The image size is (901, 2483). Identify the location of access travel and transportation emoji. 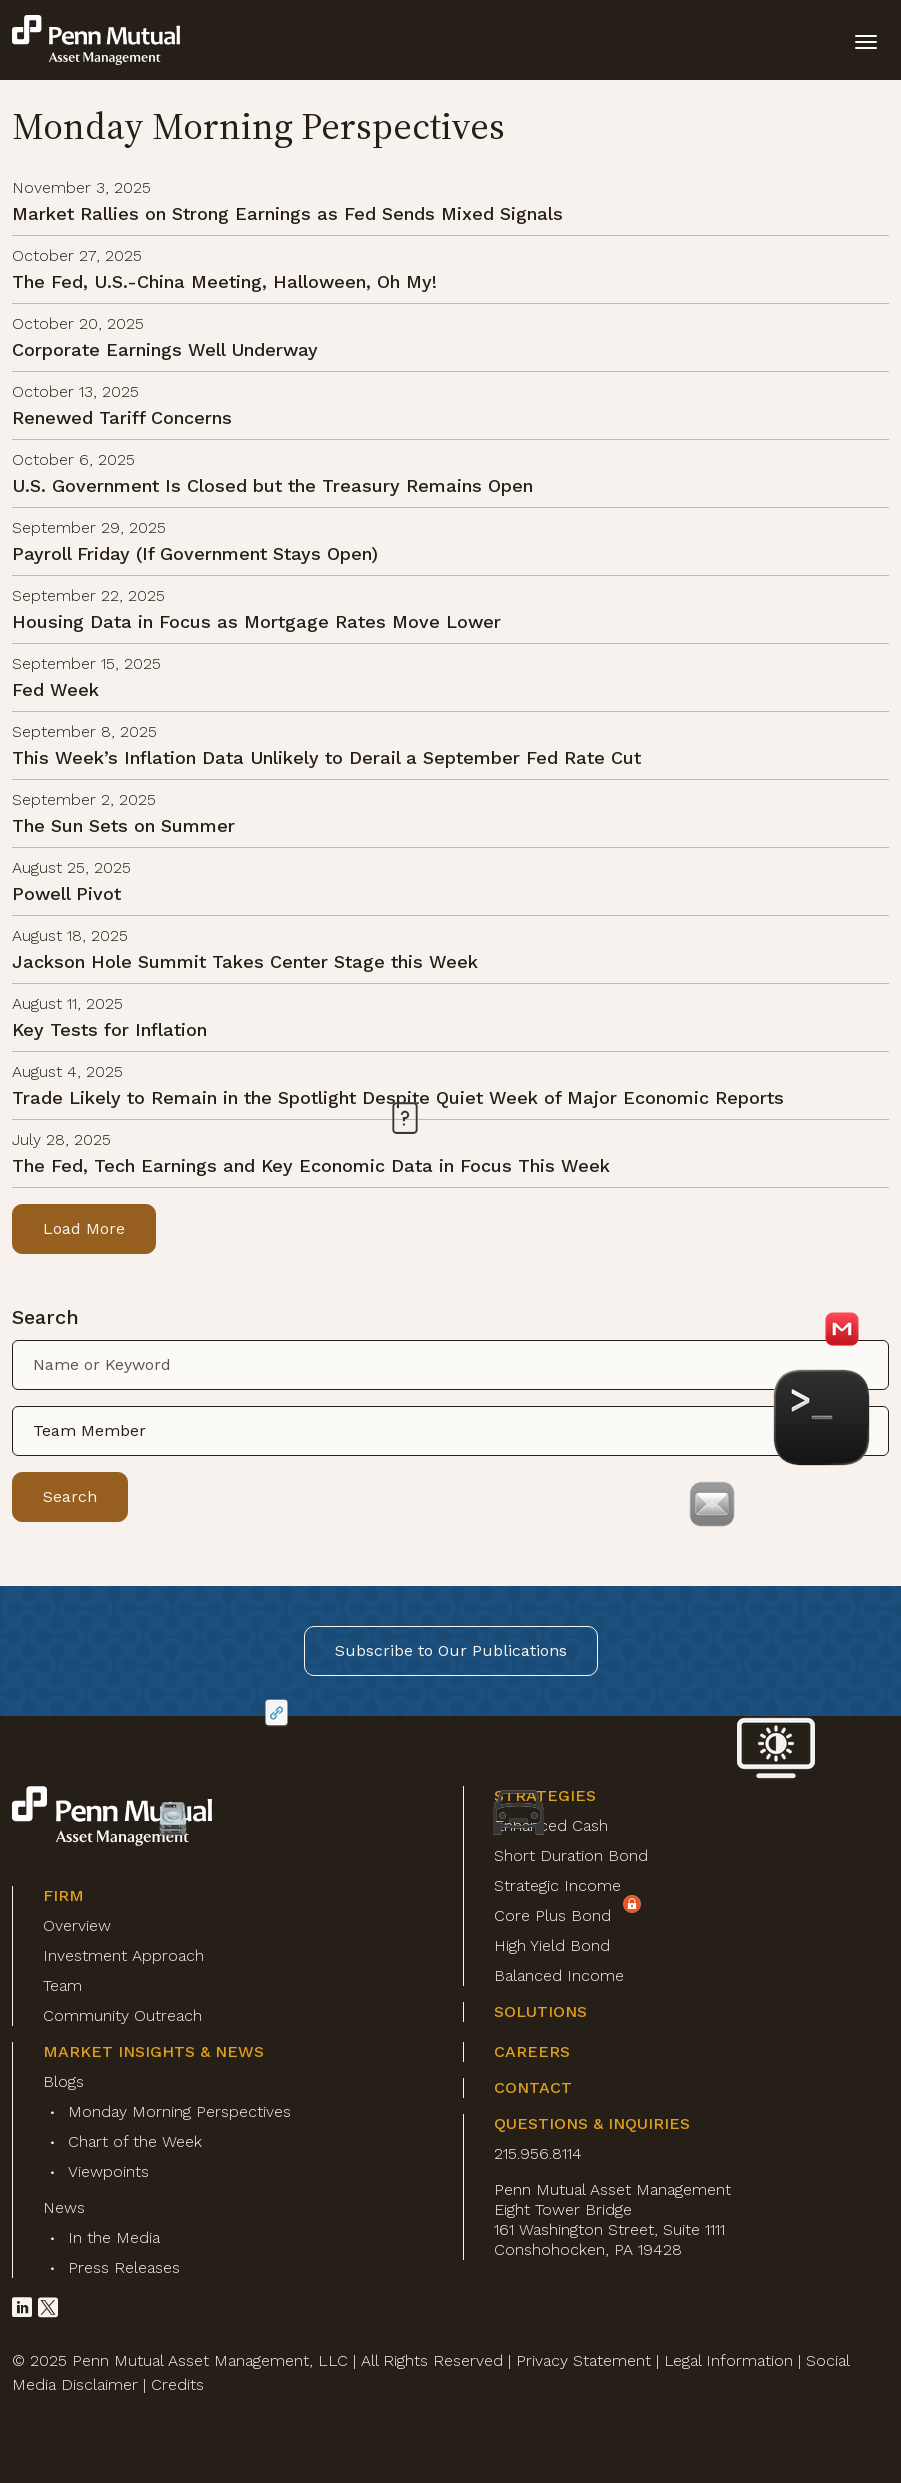
(518, 1812).